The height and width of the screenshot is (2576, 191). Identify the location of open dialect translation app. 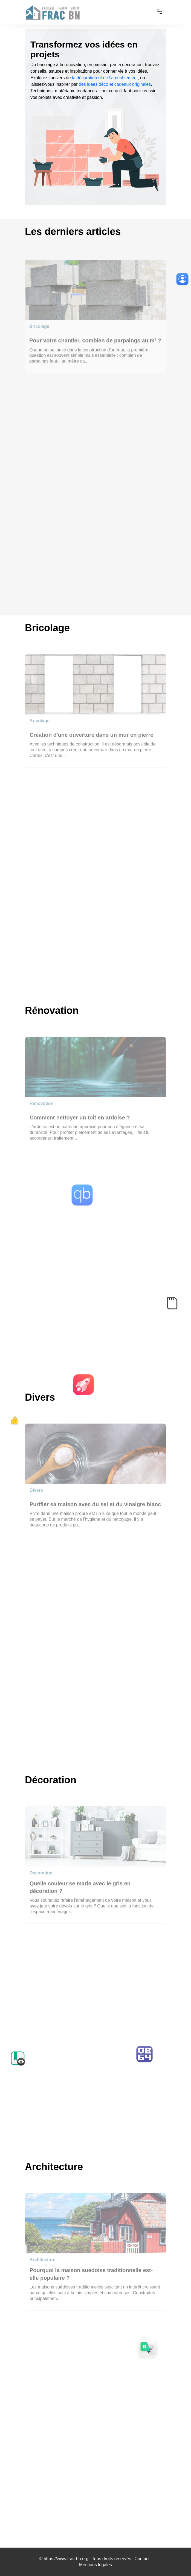
(147, 2348).